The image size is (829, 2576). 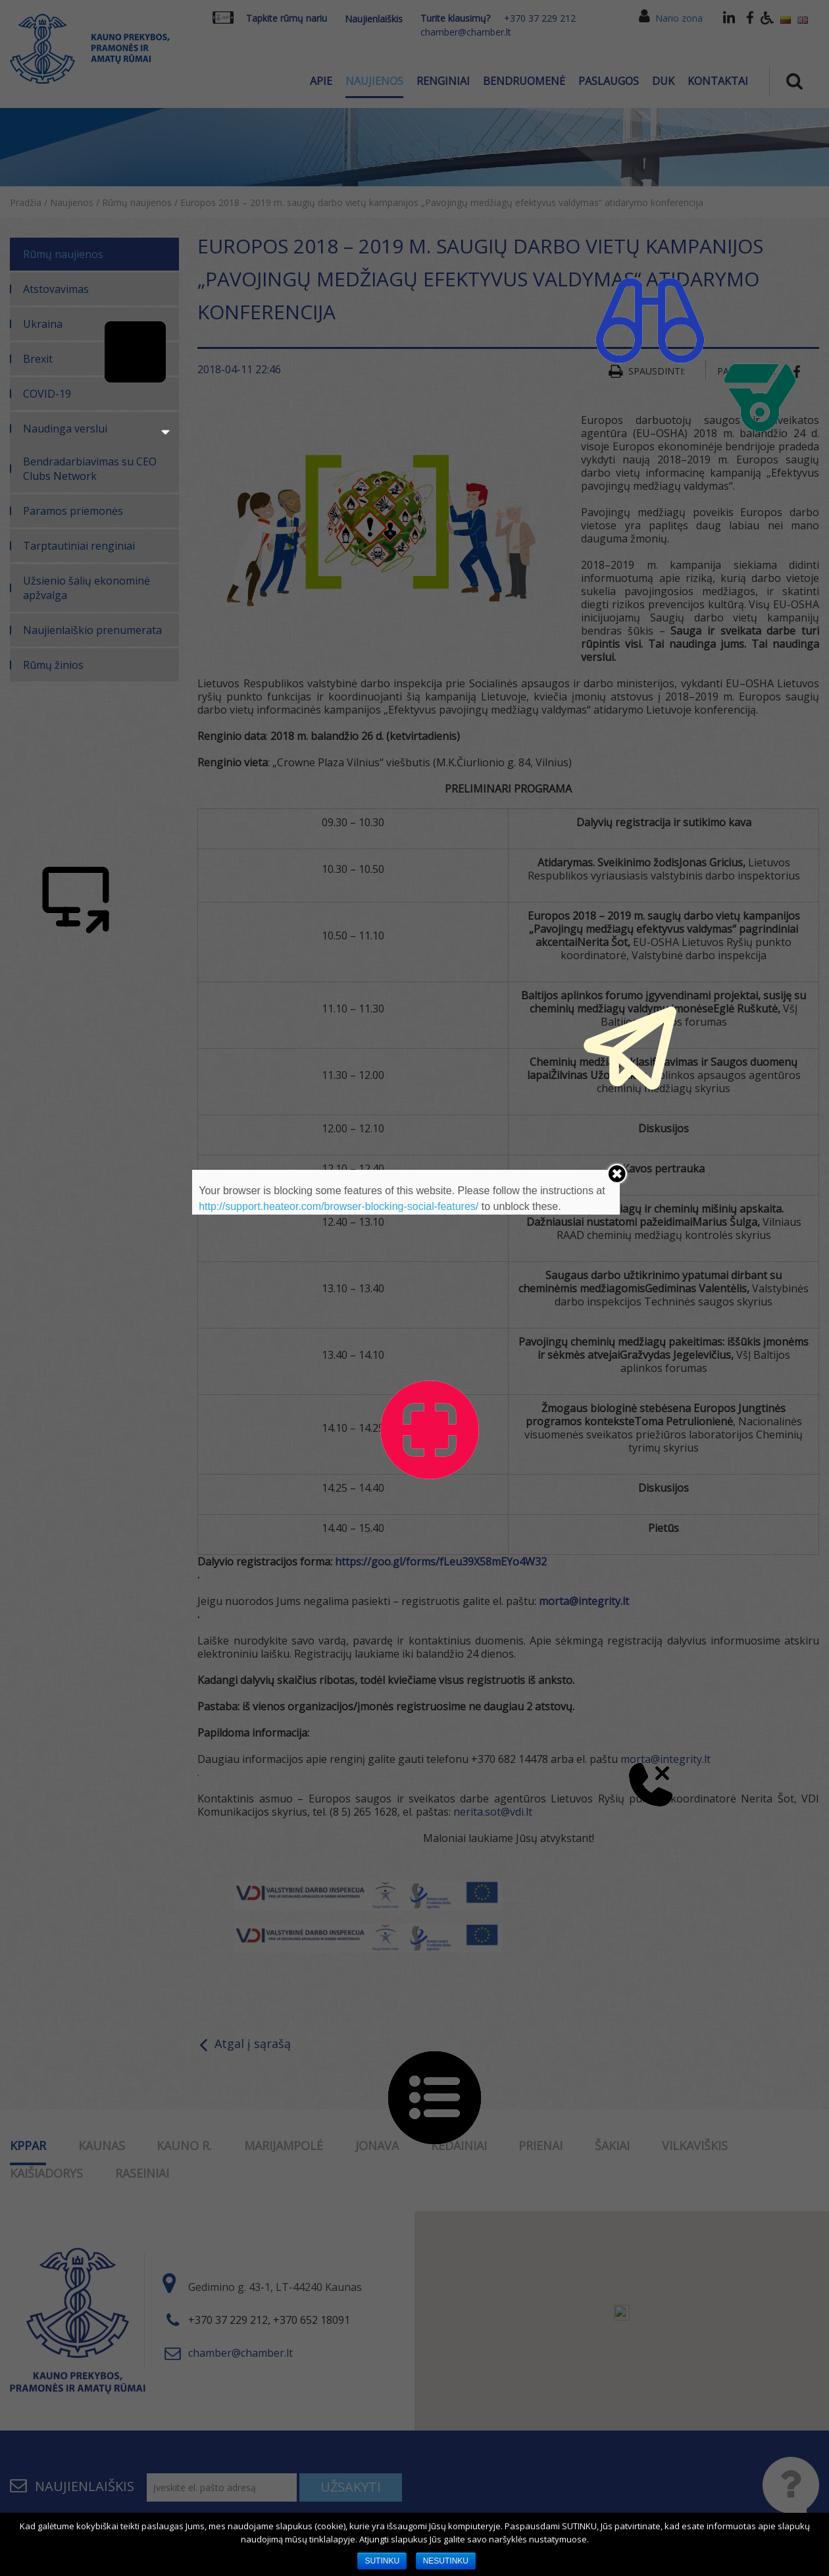 I want to click on tap to scan a QR code or barcode, so click(x=430, y=1430).